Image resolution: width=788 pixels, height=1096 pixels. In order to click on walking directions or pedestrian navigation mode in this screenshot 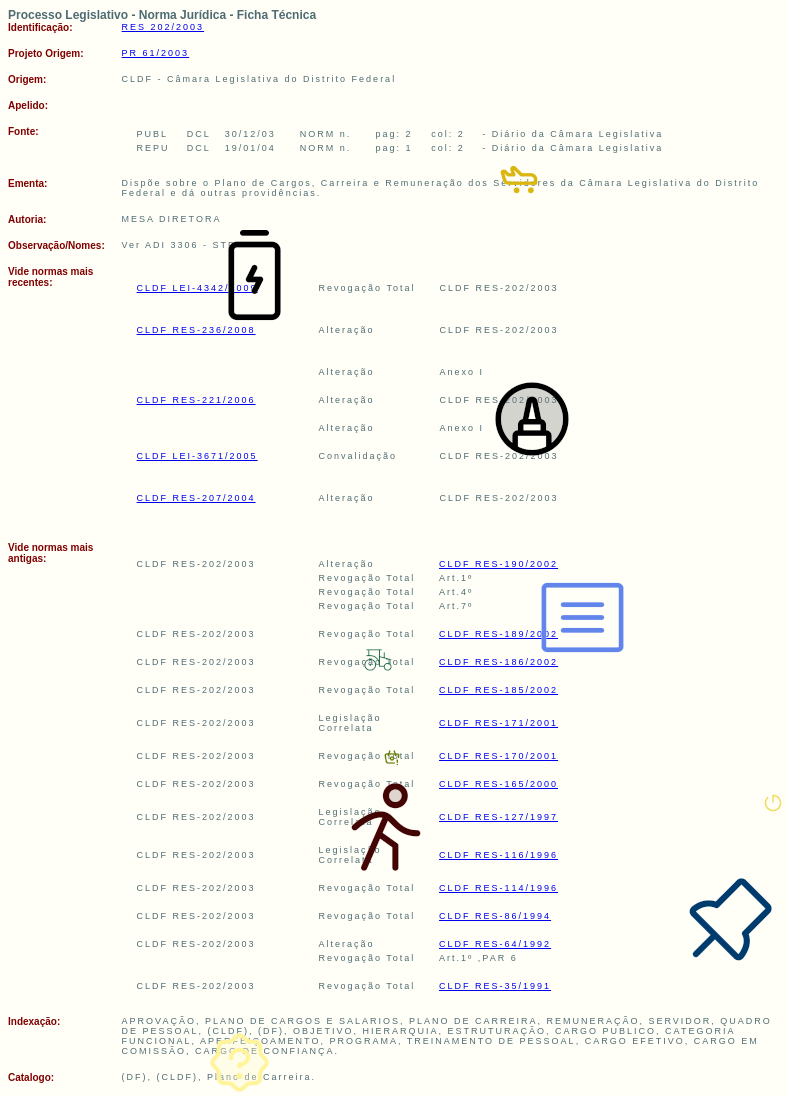, I will do `click(386, 827)`.